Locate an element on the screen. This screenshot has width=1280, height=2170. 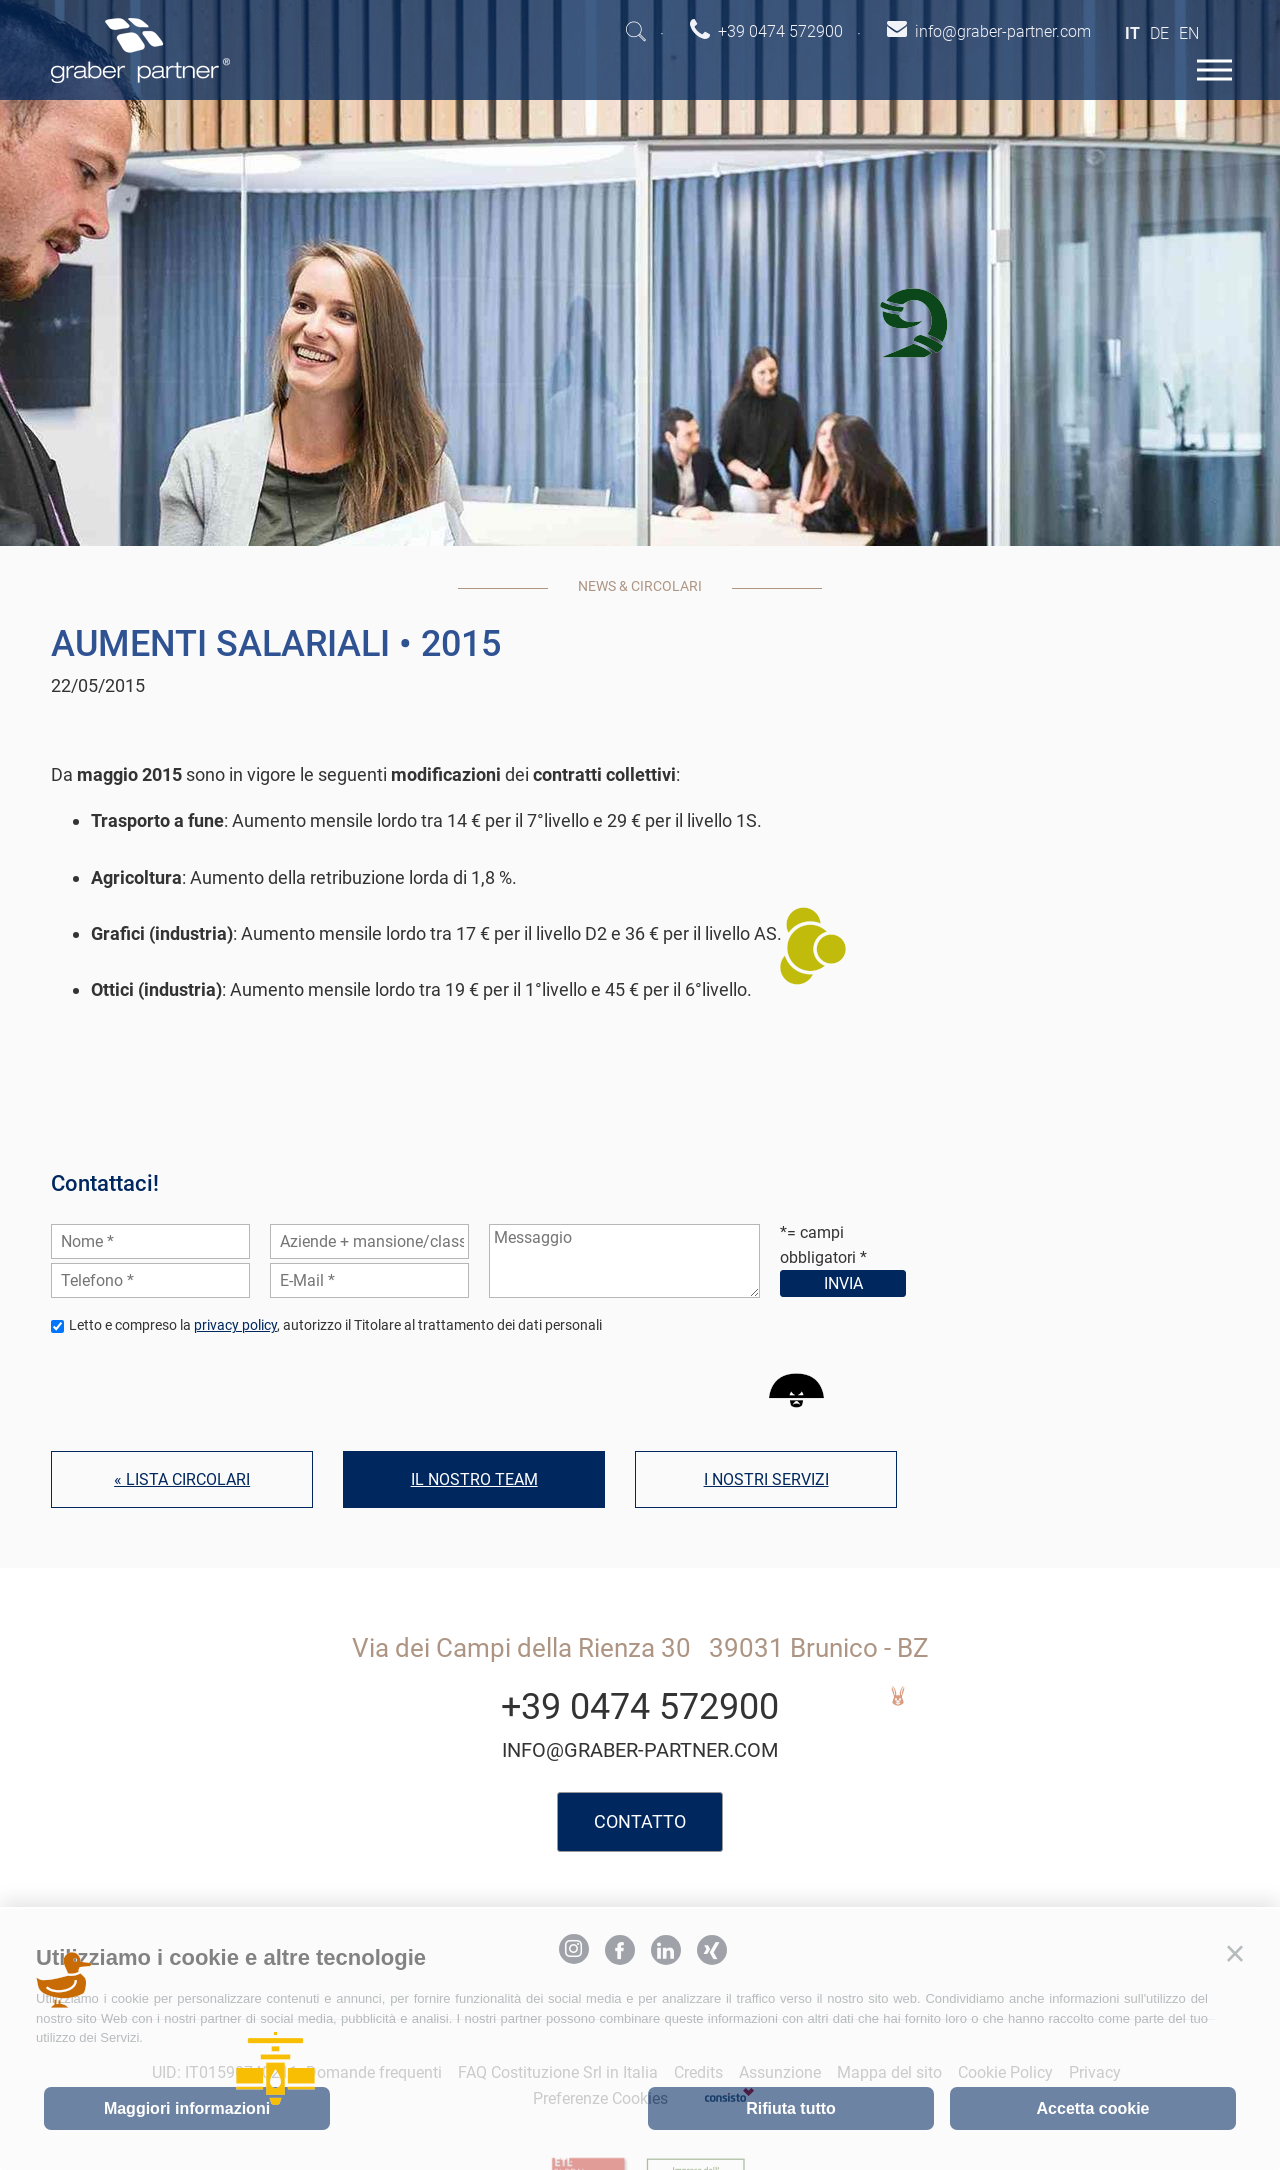
represents a sea creature or kraken in a game interface is located at coordinates (912, 322).